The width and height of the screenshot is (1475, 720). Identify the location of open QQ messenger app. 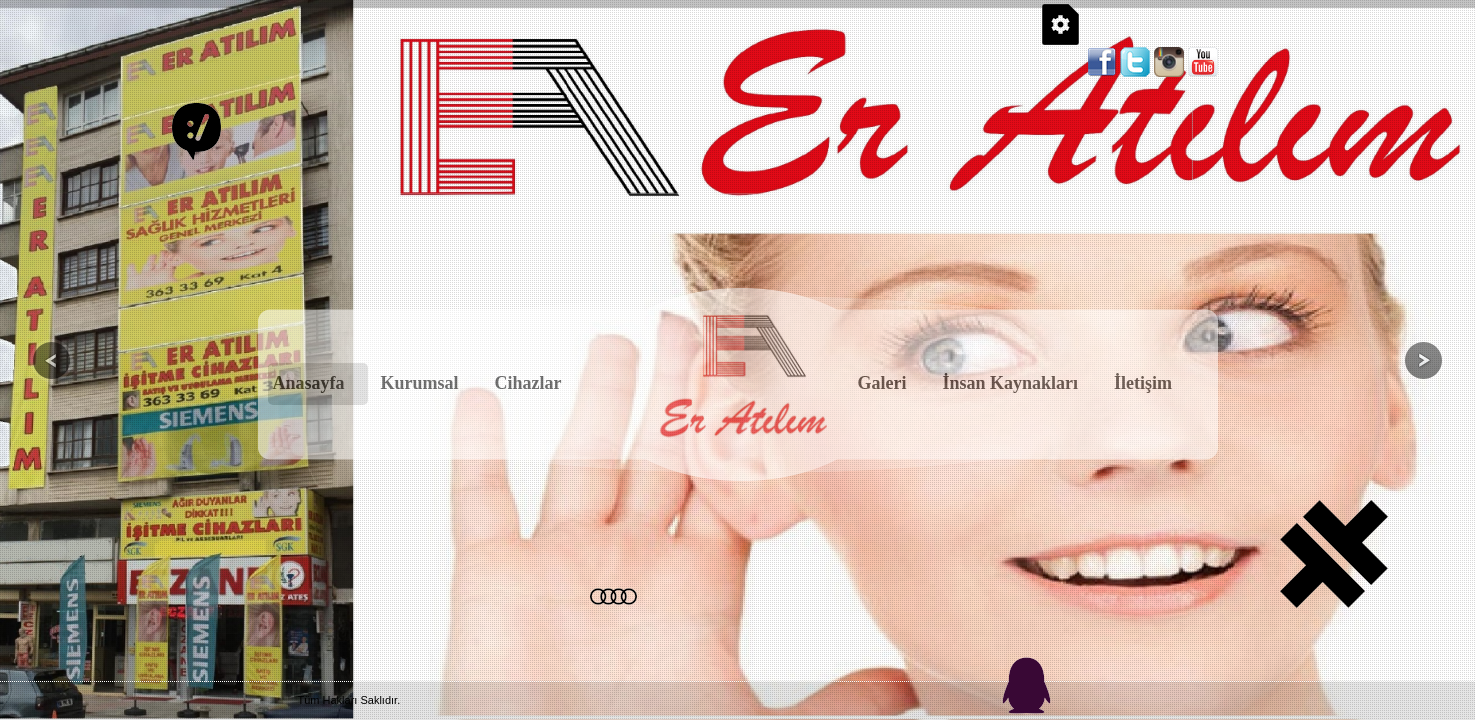
(1026, 685).